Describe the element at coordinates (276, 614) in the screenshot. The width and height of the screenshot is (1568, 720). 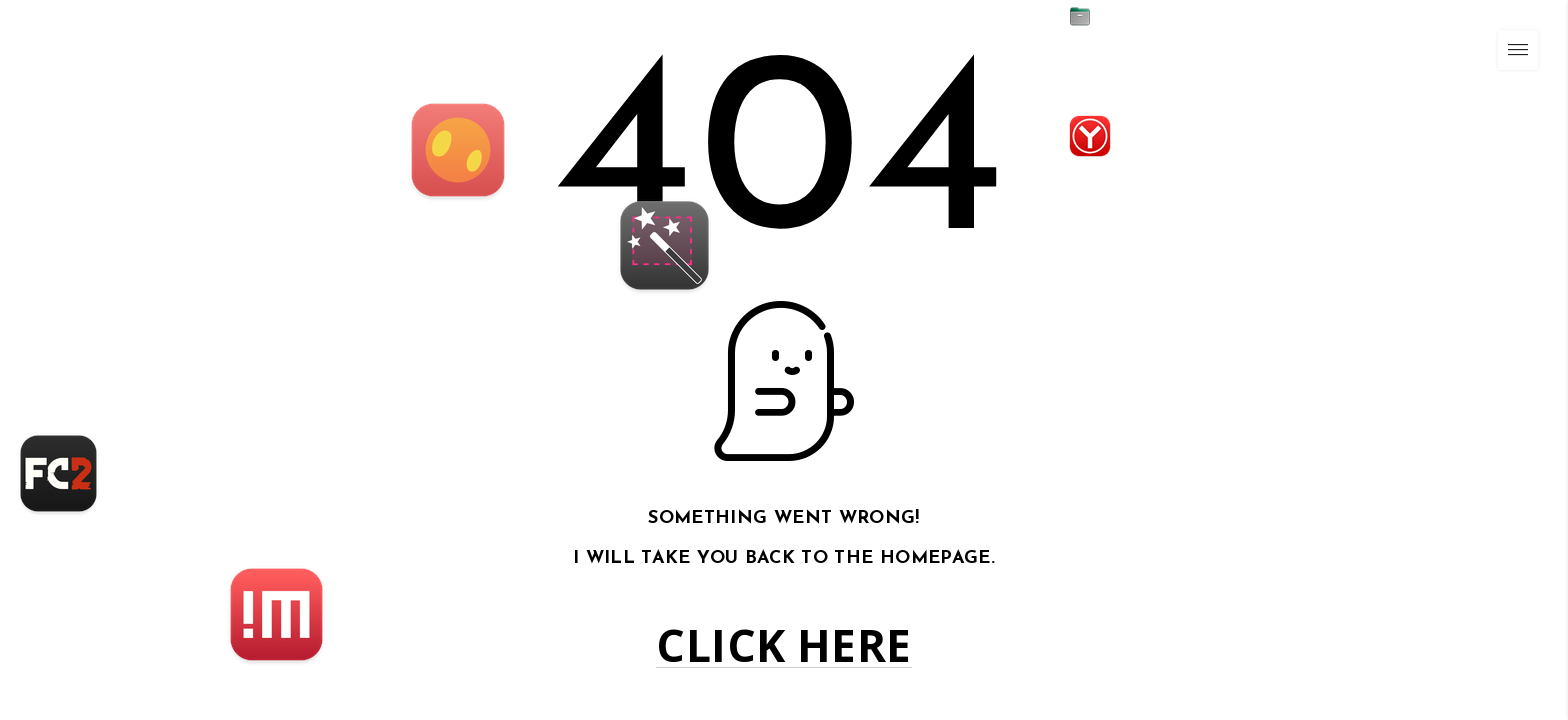
I see `open NoMachine remote desktop application` at that location.